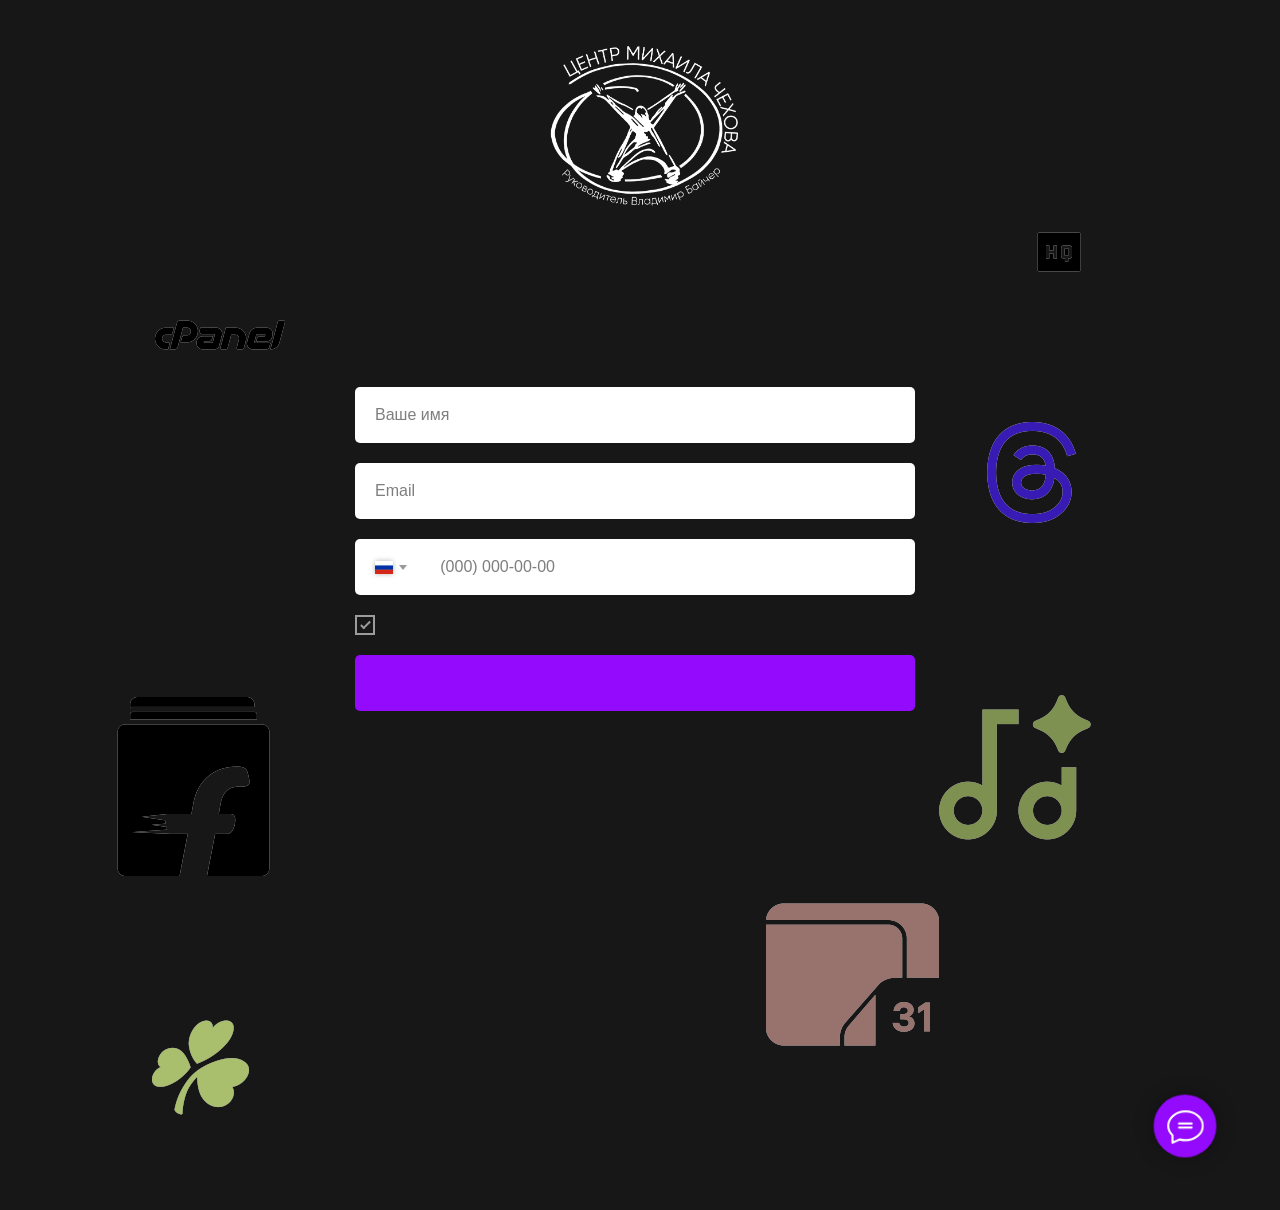 This screenshot has height=1210, width=1280. What do you see at coordinates (852, 974) in the screenshot?
I see `open Proton Calendar app` at bounding box center [852, 974].